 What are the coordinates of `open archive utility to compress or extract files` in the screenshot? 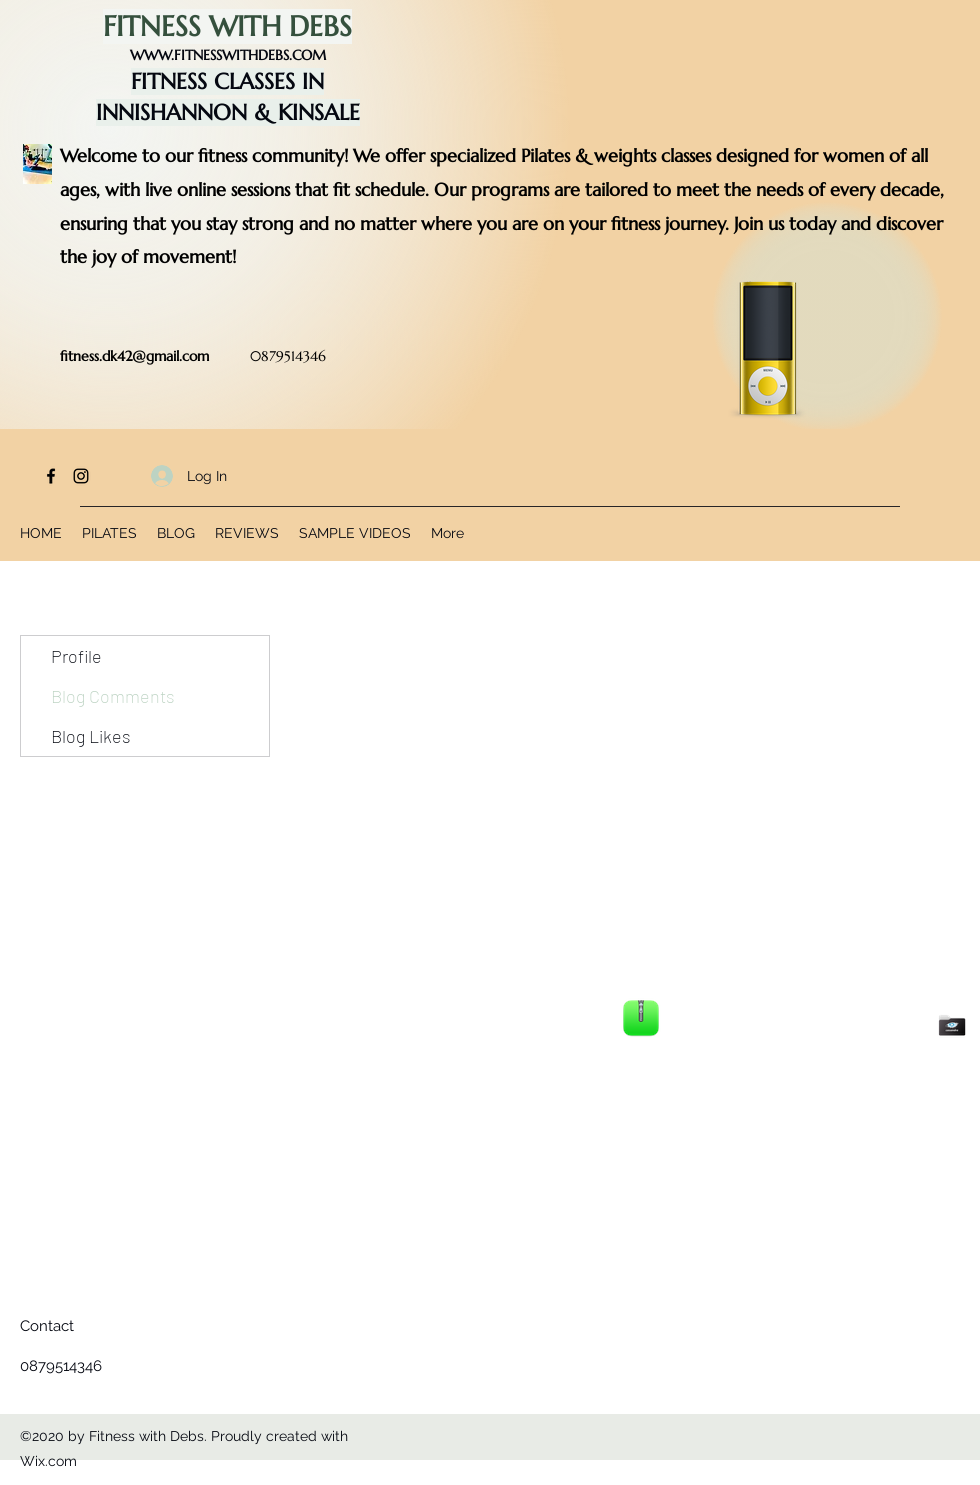 It's located at (641, 1018).